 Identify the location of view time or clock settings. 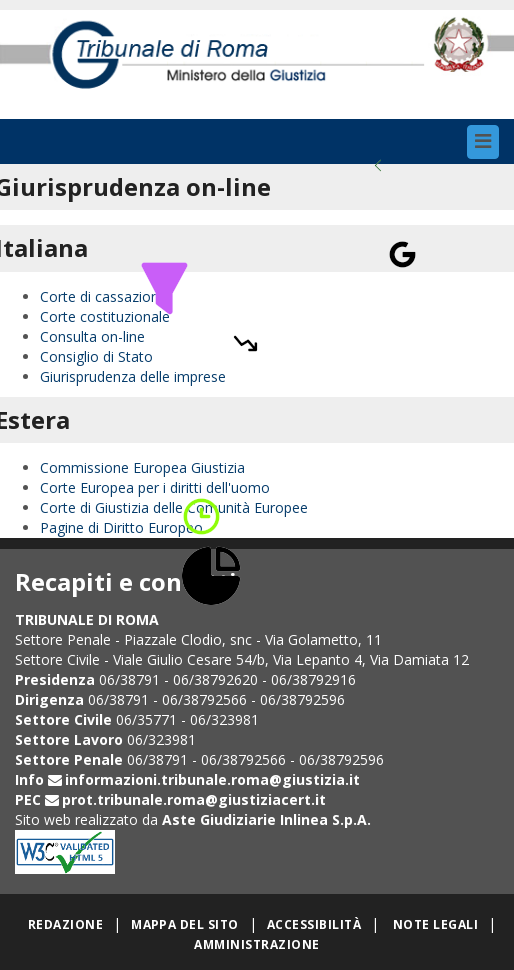
(201, 516).